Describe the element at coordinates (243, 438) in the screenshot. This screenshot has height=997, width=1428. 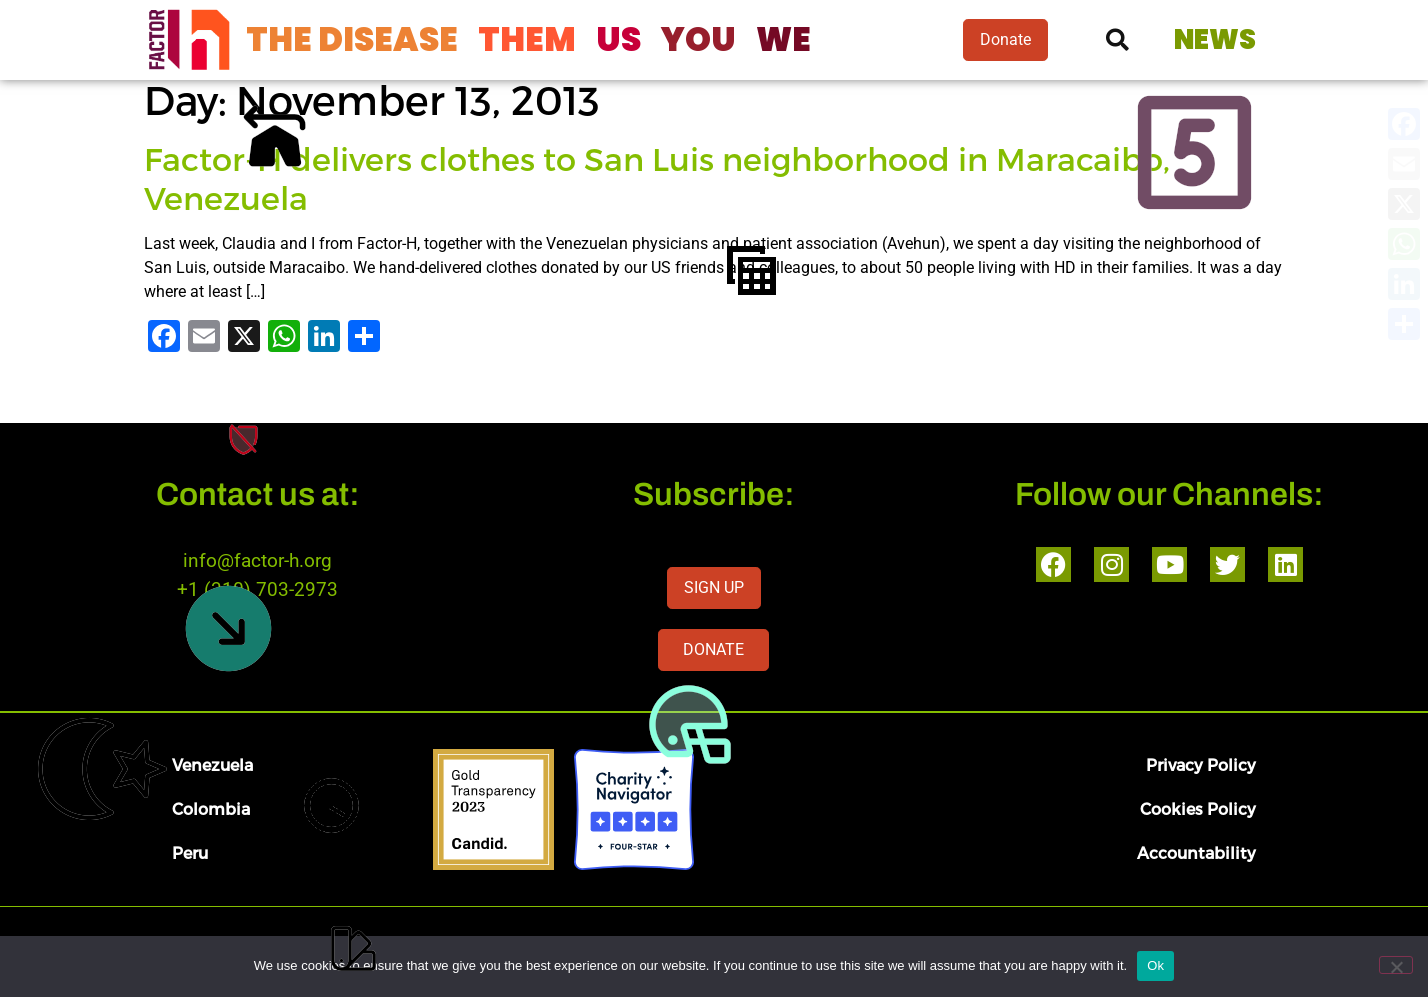
I see `security or protection is disabled` at that location.